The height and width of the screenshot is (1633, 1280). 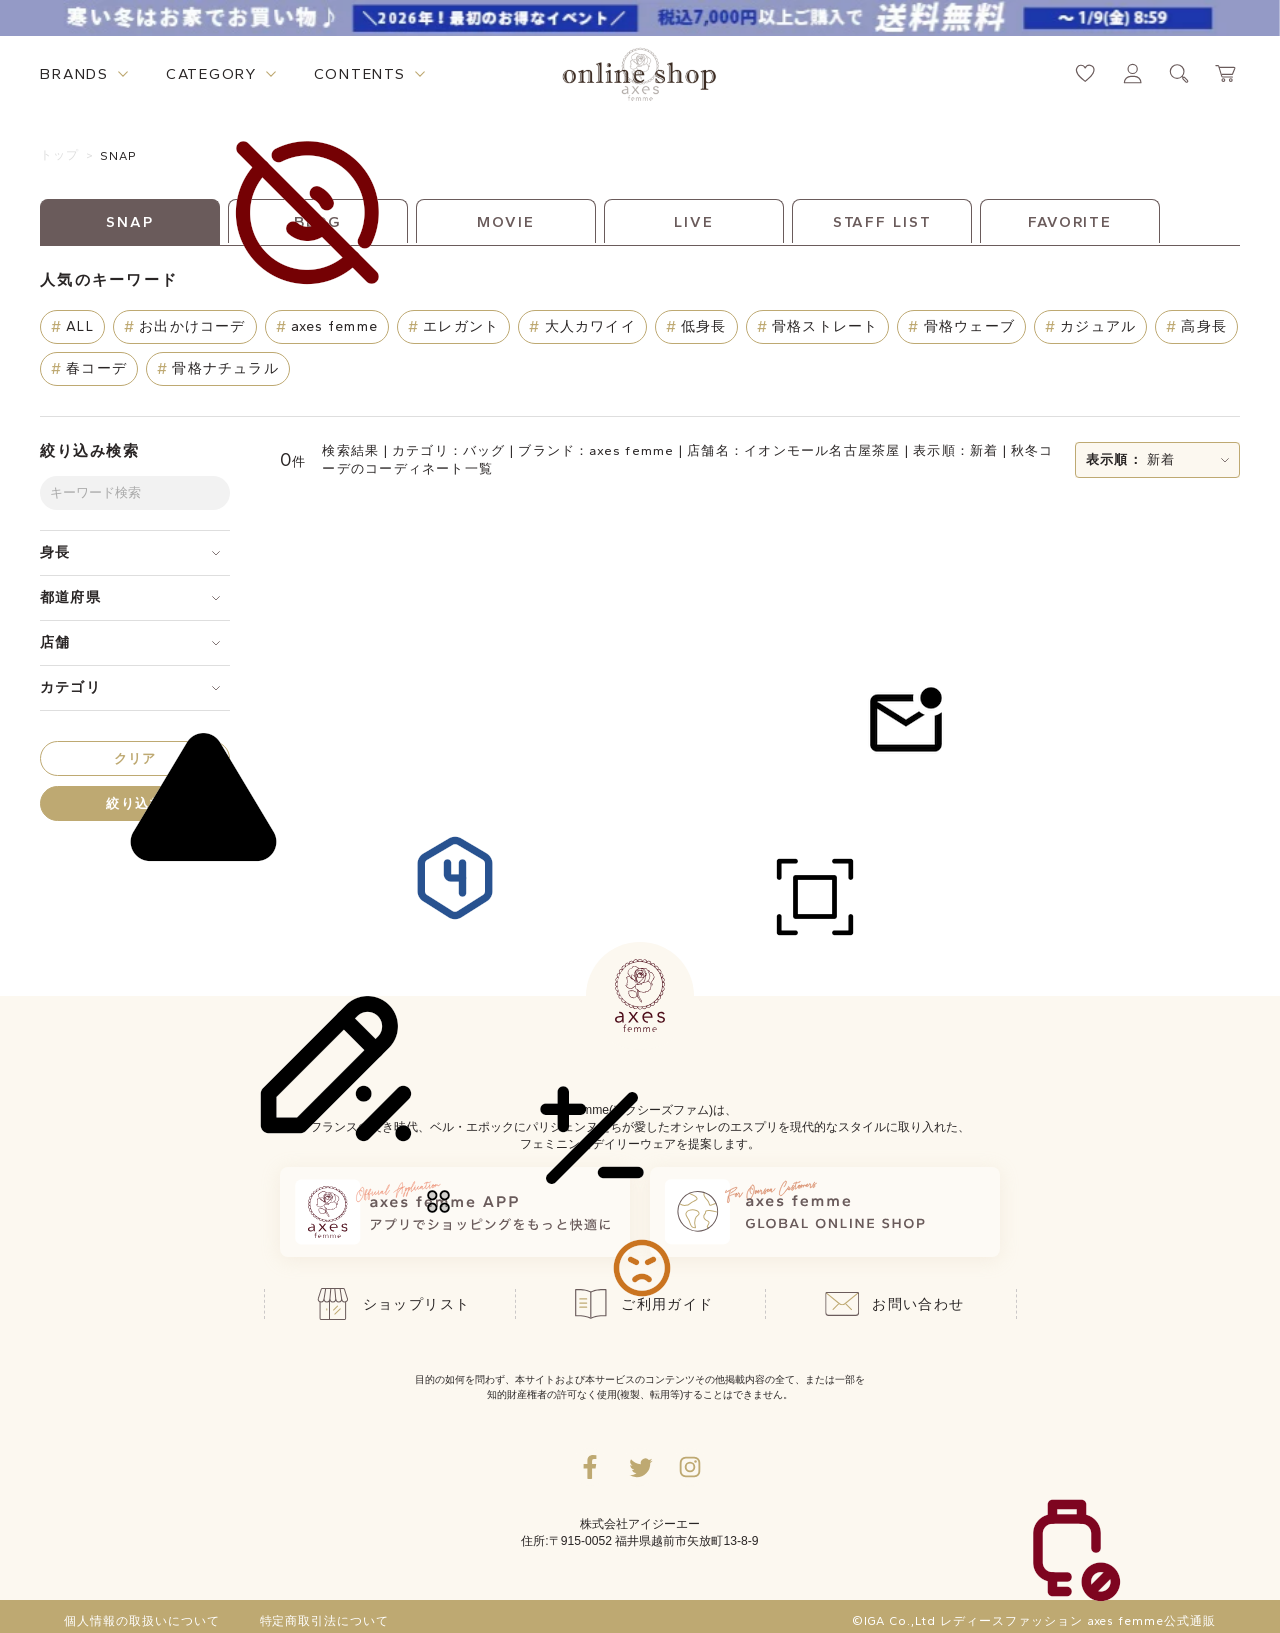 What do you see at coordinates (455, 878) in the screenshot?
I see `step 4 in a multi-step process` at bounding box center [455, 878].